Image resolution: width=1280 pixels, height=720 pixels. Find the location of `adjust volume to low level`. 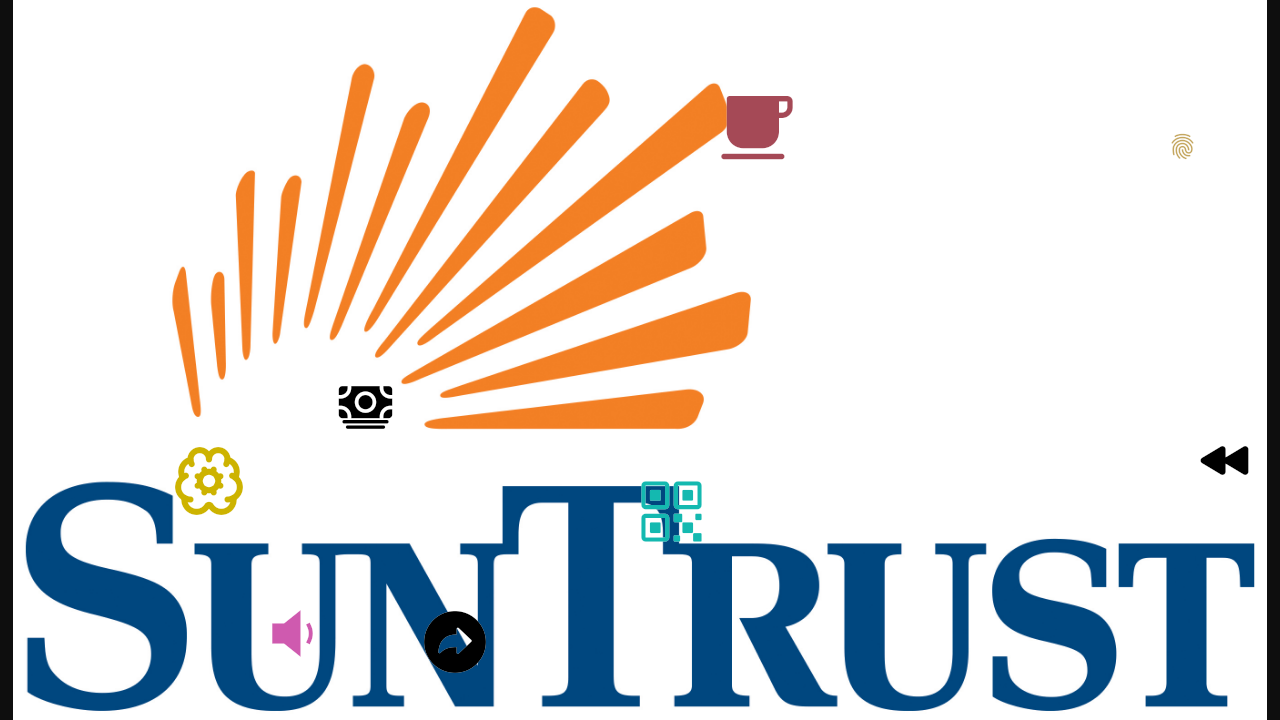

adjust volume to low level is located at coordinates (292, 633).